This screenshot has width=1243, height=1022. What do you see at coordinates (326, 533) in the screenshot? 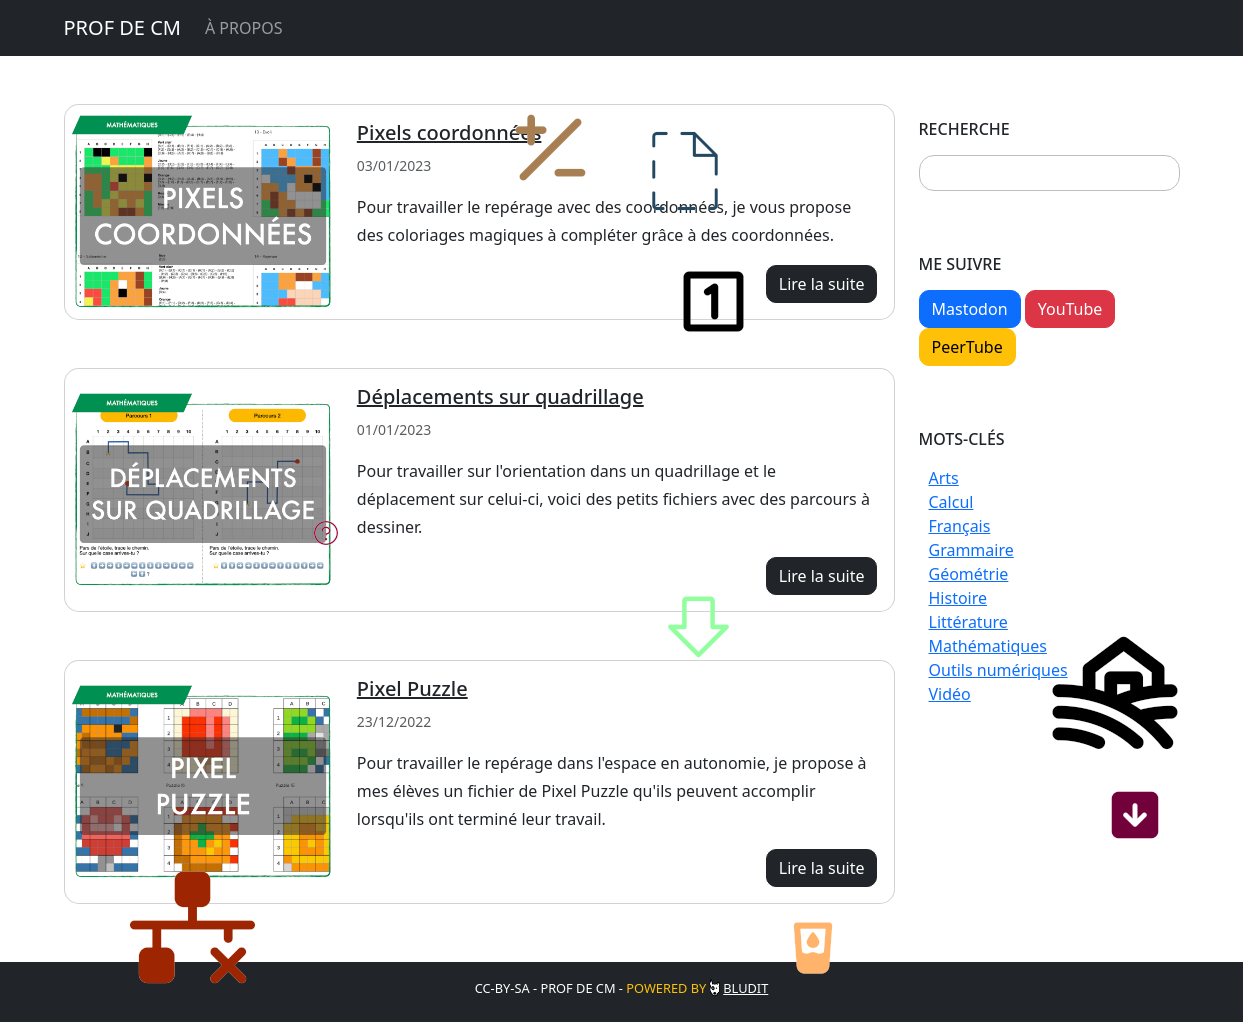
I see `access help or support` at bounding box center [326, 533].